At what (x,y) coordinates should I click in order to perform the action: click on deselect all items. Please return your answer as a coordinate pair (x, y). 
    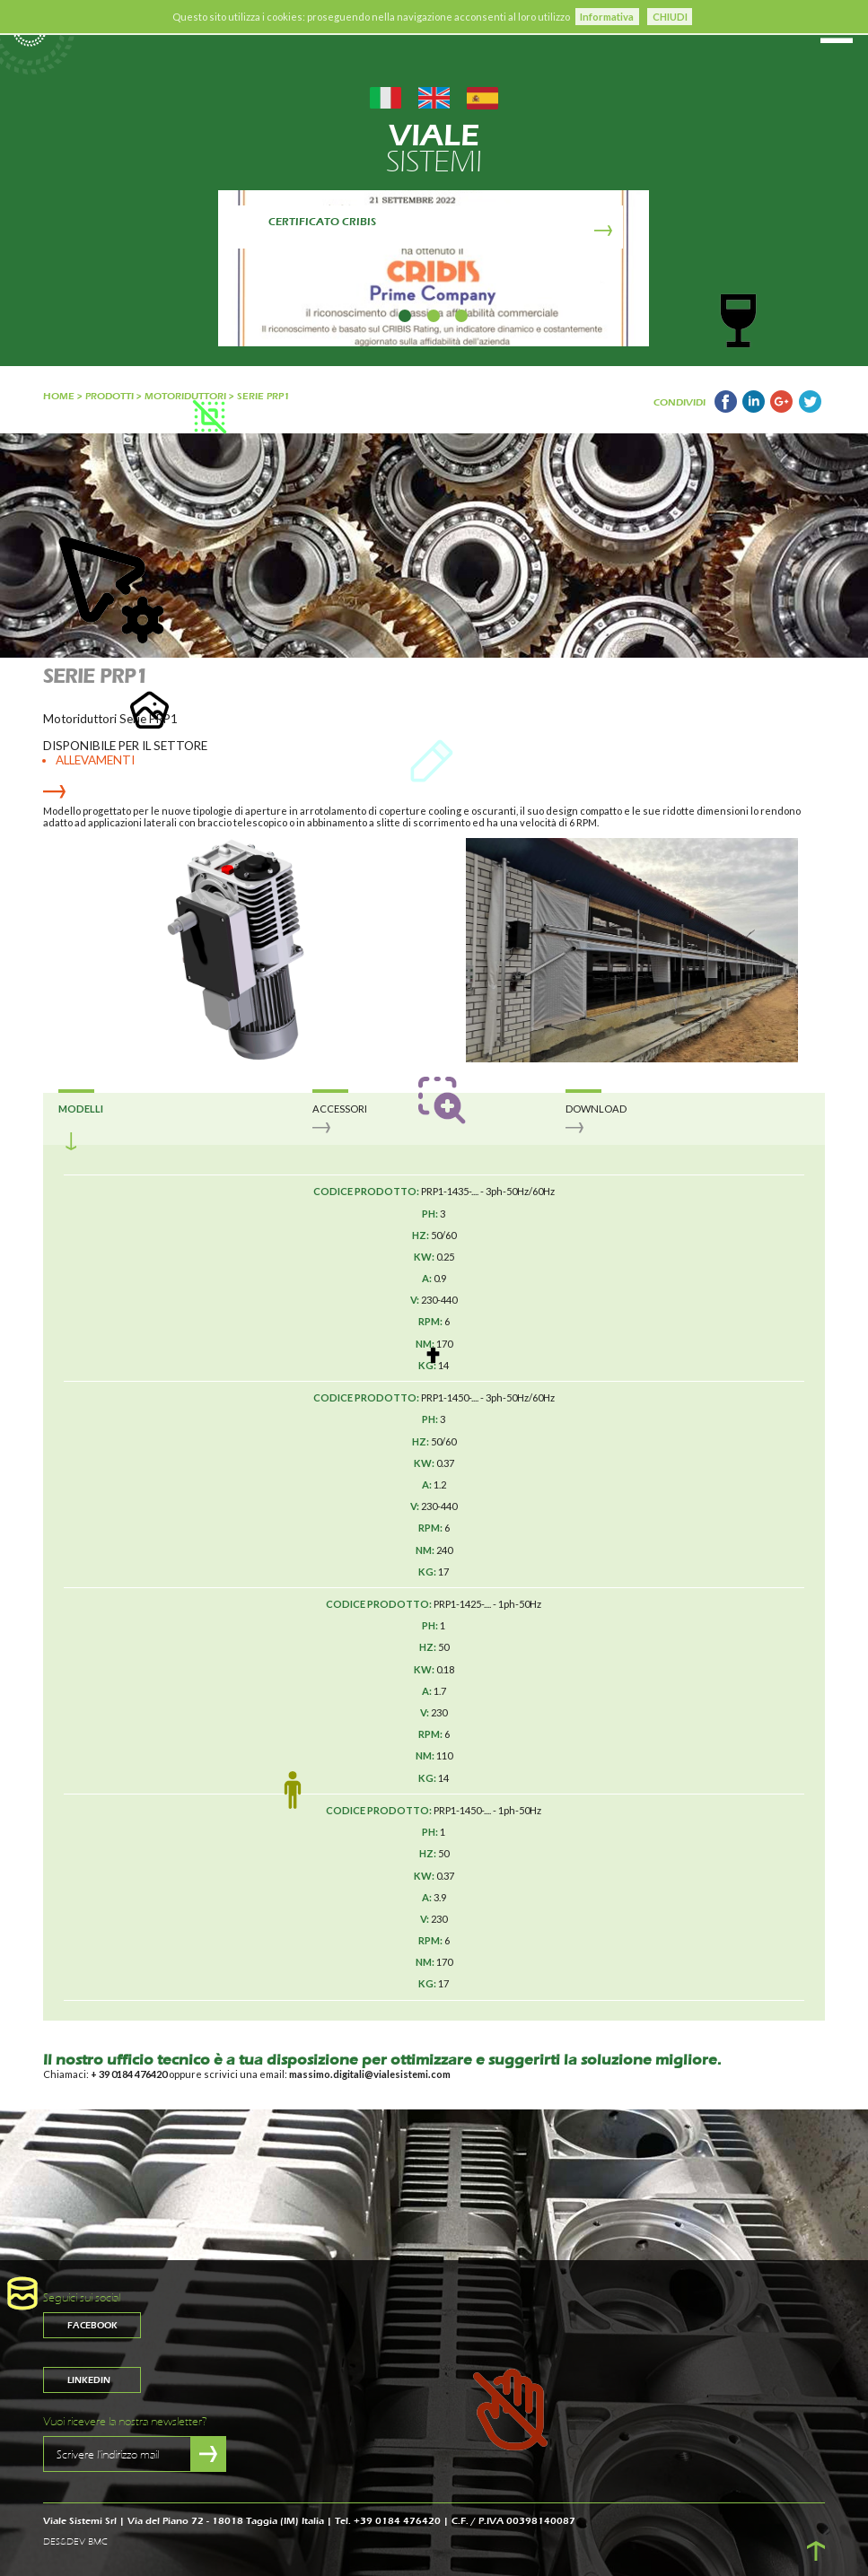
    Looking at the image, I should click on (209, 416).